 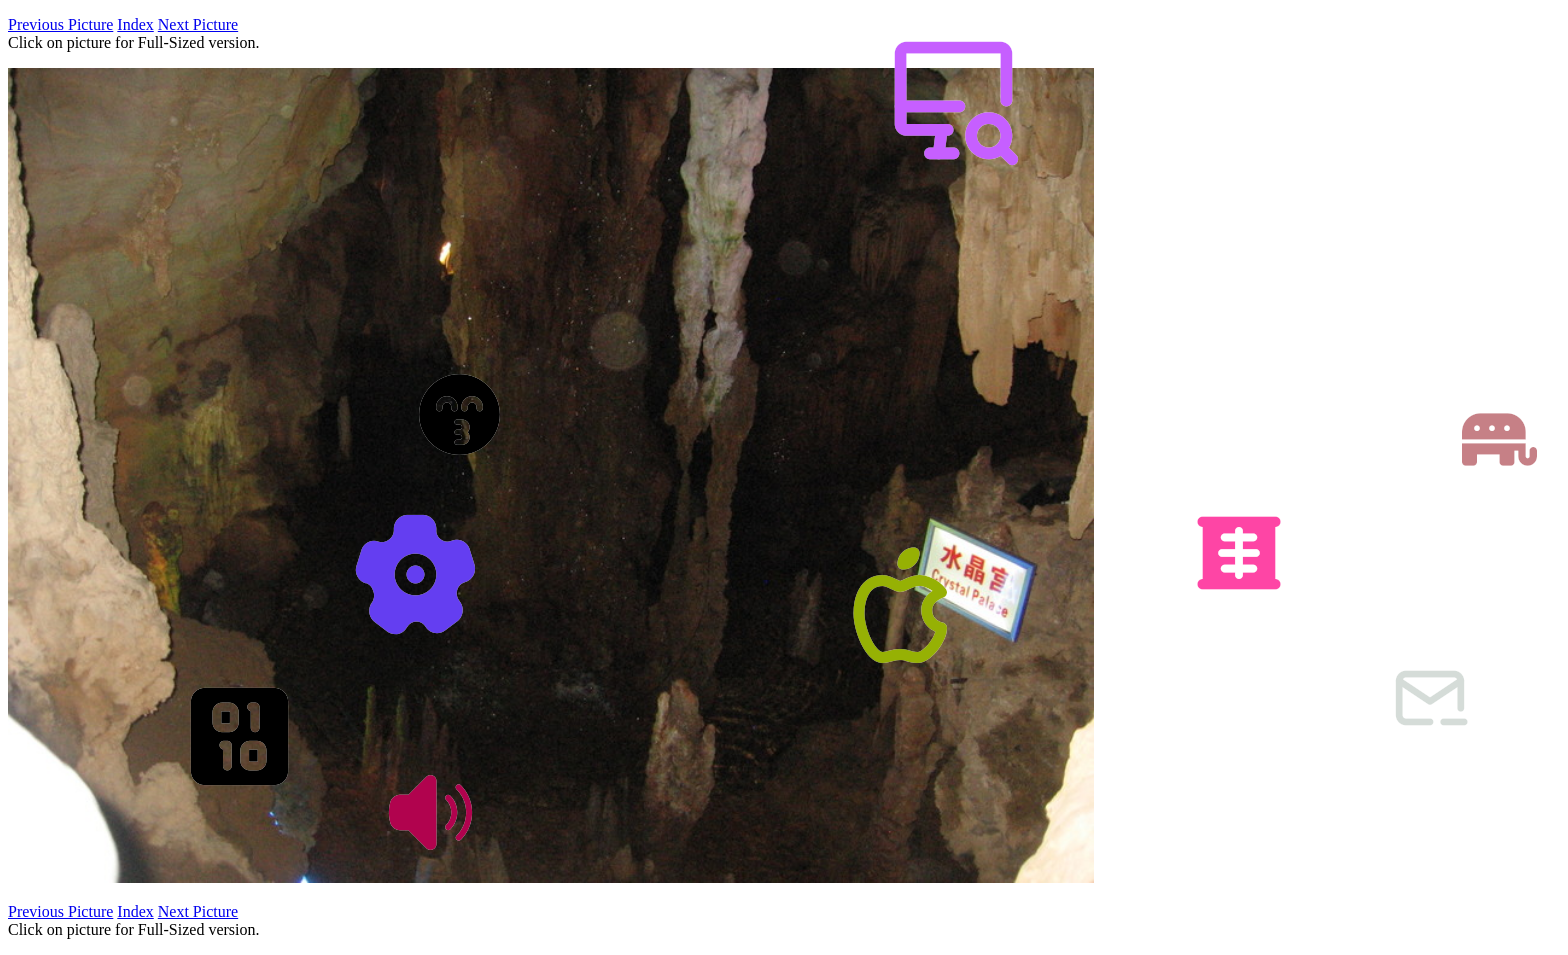 I want to click on send a kiss or blowing kiss emoji reaction, so click(x=459, y=414).